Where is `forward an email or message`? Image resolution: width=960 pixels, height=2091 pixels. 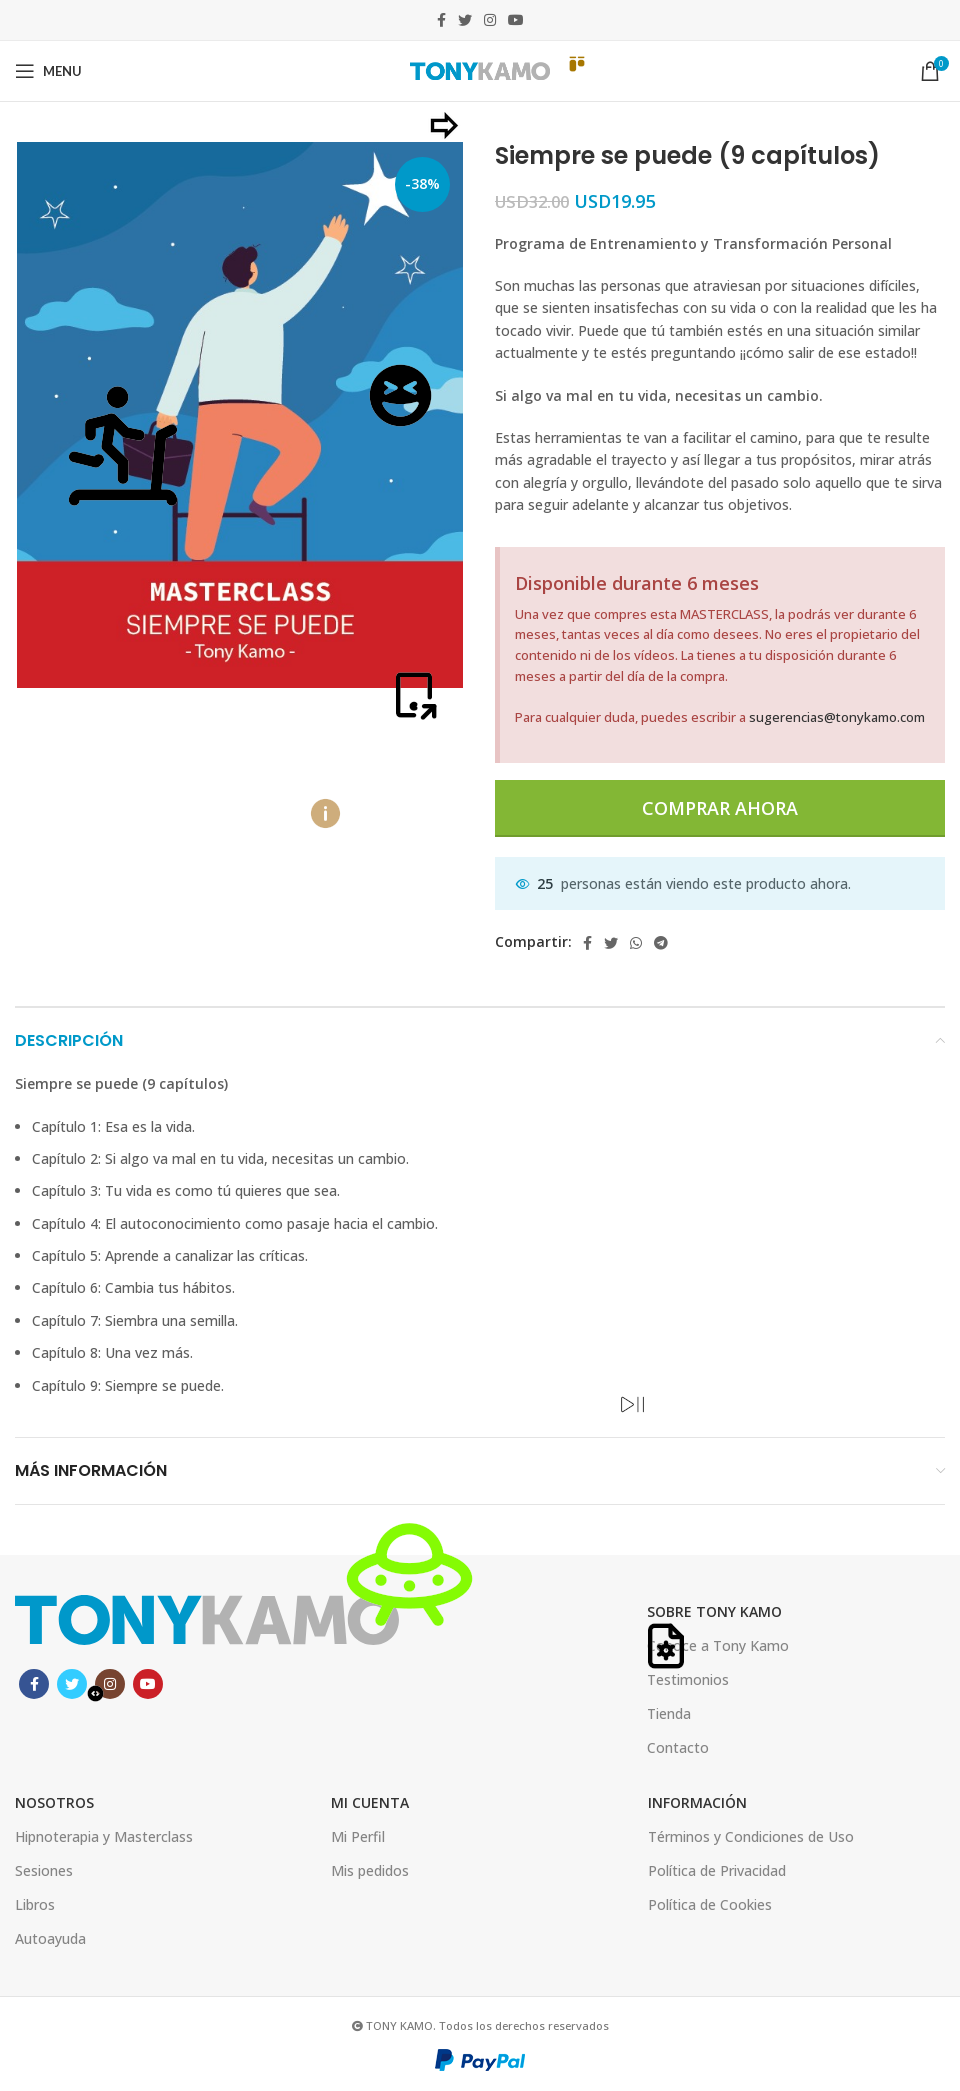 forward an email or message is located at coordinates (444, 125).